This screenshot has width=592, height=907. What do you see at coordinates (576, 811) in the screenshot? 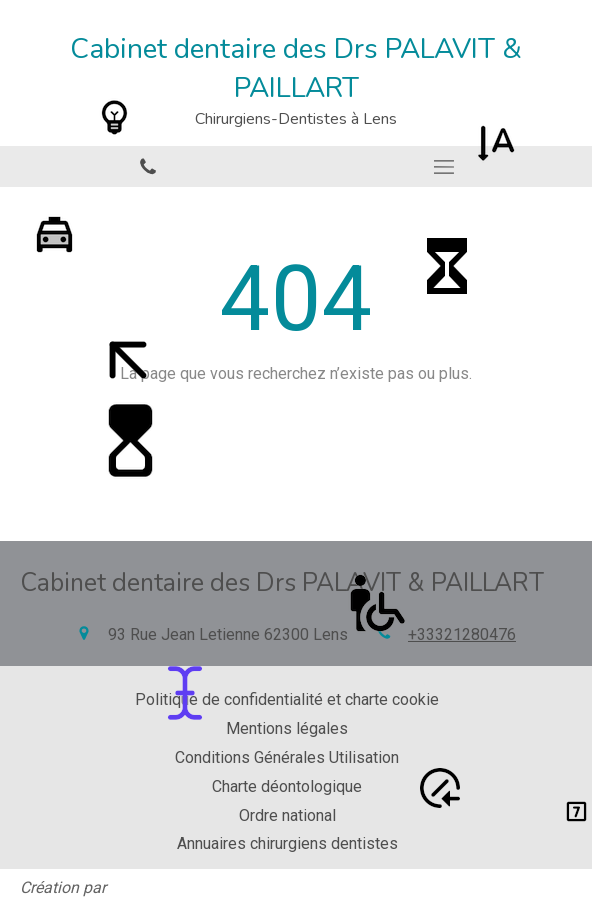
I see `select or input the number seven` at bounding box center [576, 811].